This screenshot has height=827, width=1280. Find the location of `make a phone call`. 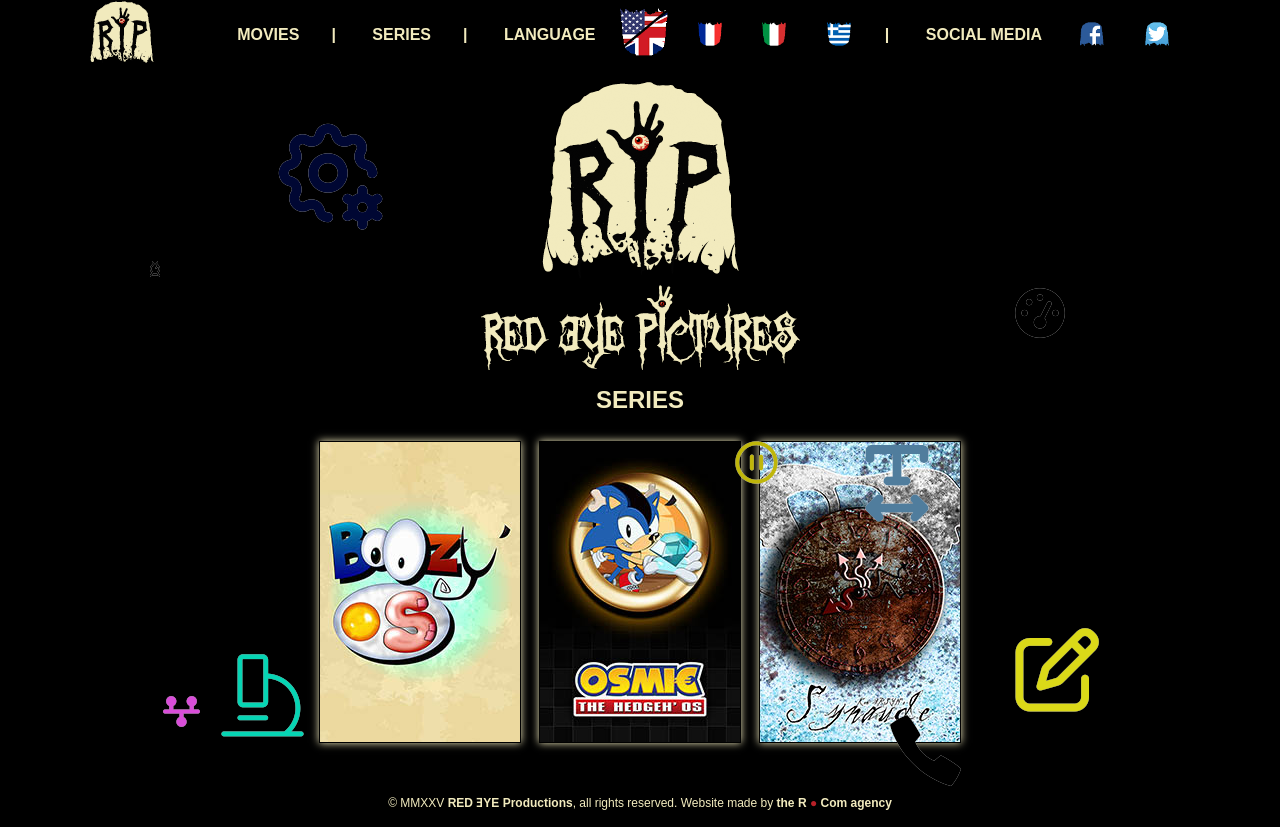

make a phone call is located at coordinates (925, 750).